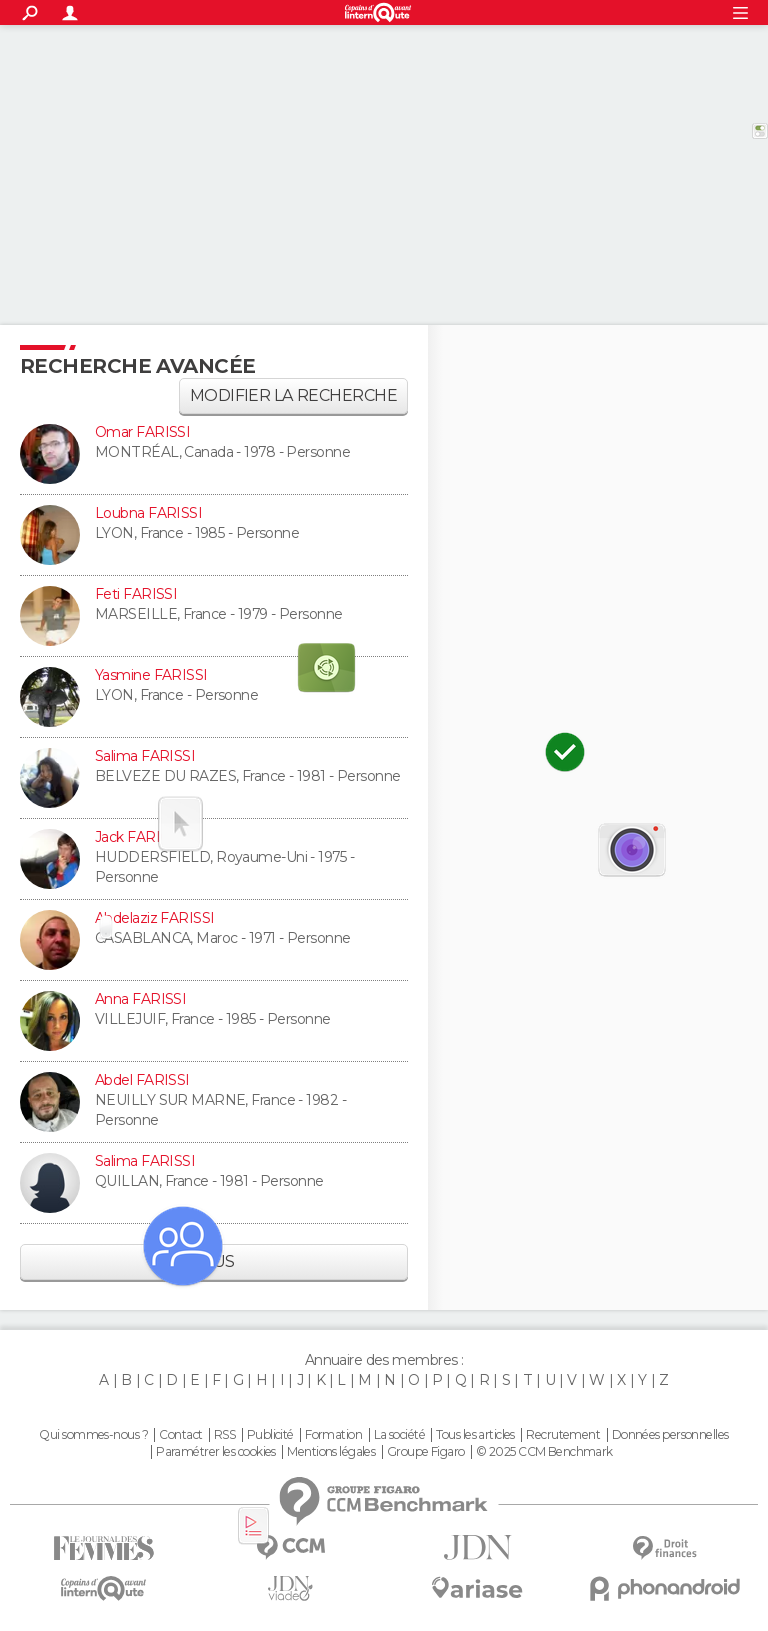 Image resolution: width=768 pixels, height=1631 pixels. Describe the element at coordinates (760, 131) in the screenshot. I see `open system tweaks or settings customization` at that location.